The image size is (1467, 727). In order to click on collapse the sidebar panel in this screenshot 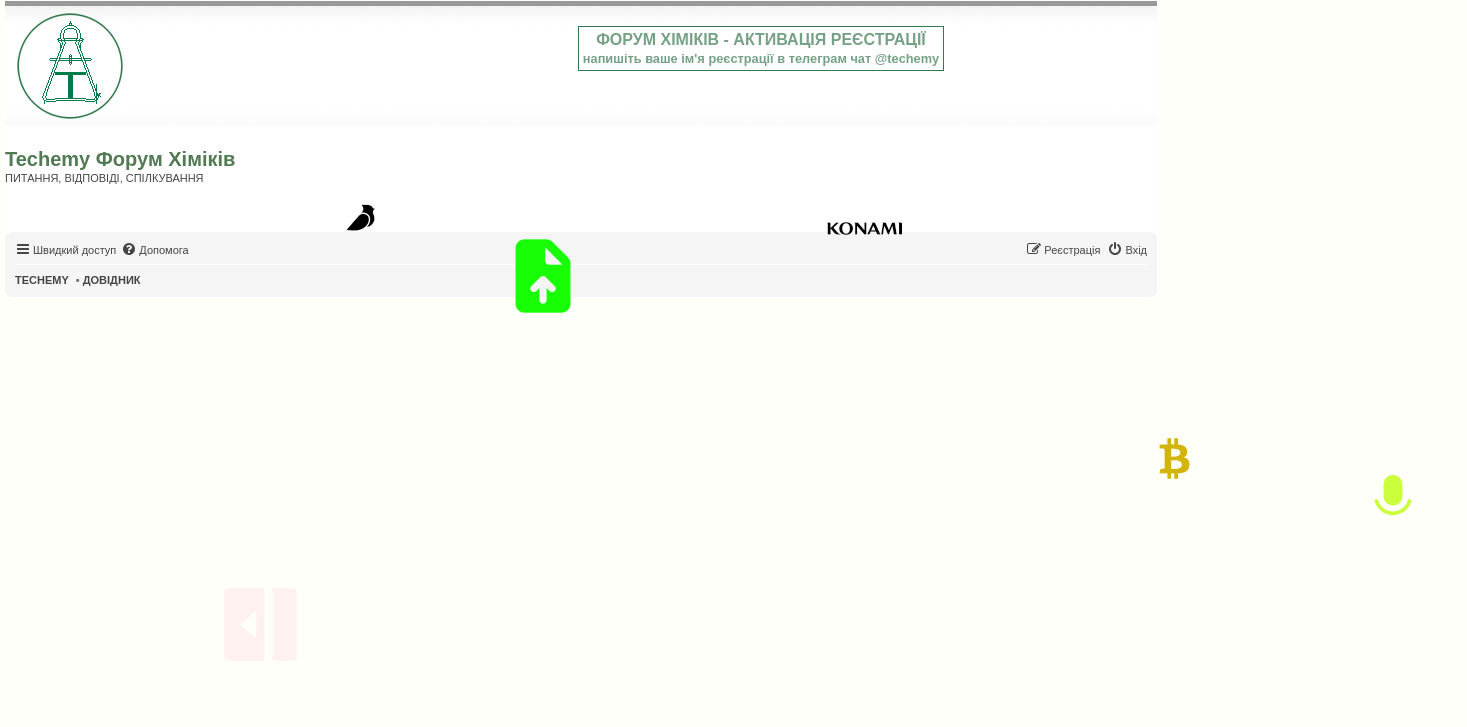, I will do `click(260, 624)`.